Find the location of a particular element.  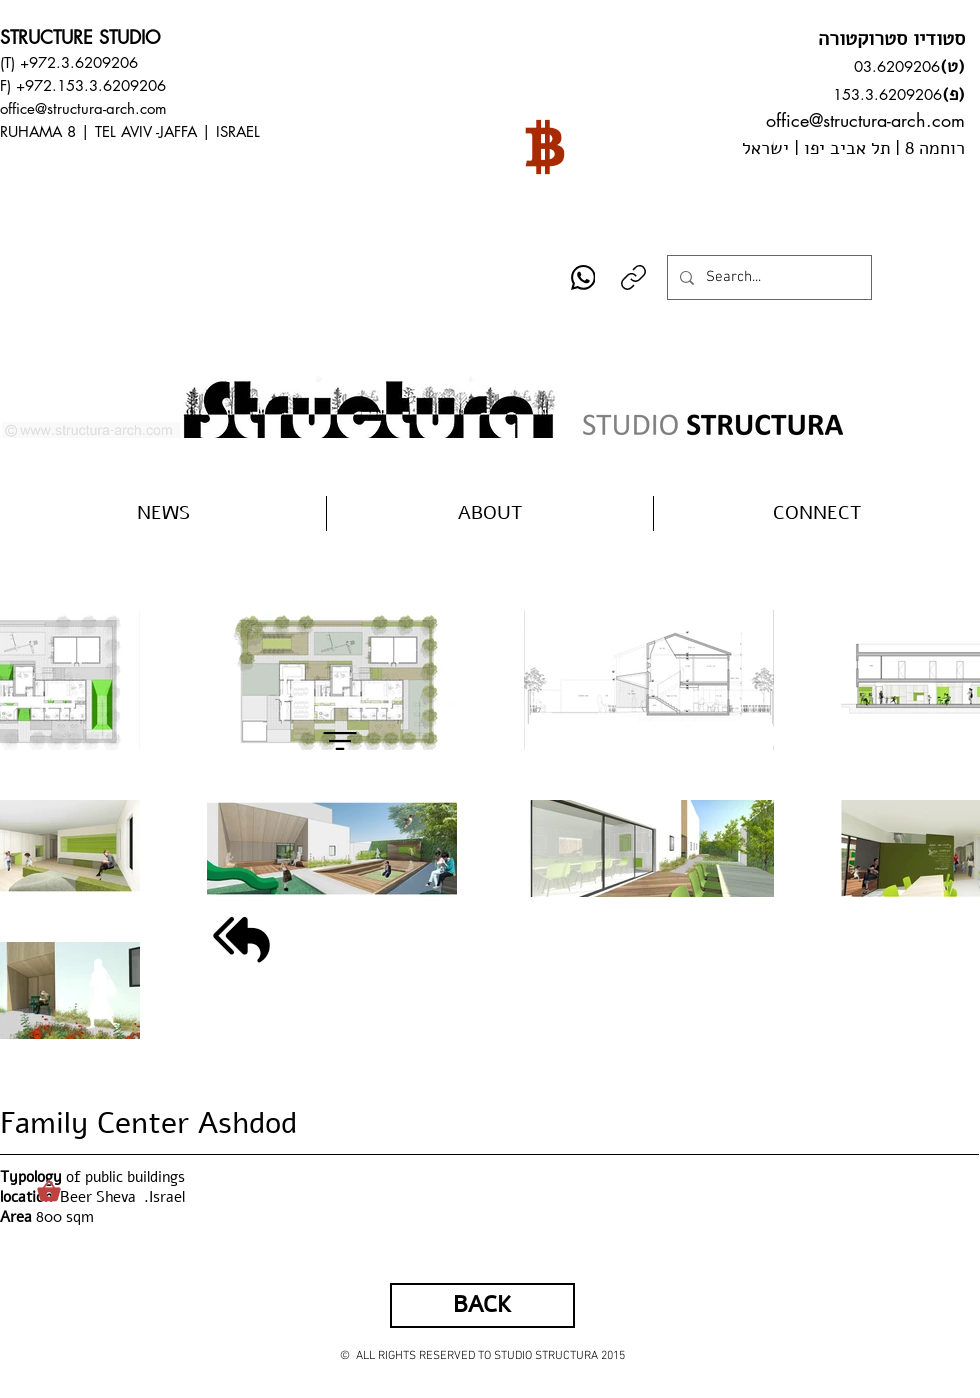

bitcoin cryptocurrency logo is located at coordinates (545, 147).